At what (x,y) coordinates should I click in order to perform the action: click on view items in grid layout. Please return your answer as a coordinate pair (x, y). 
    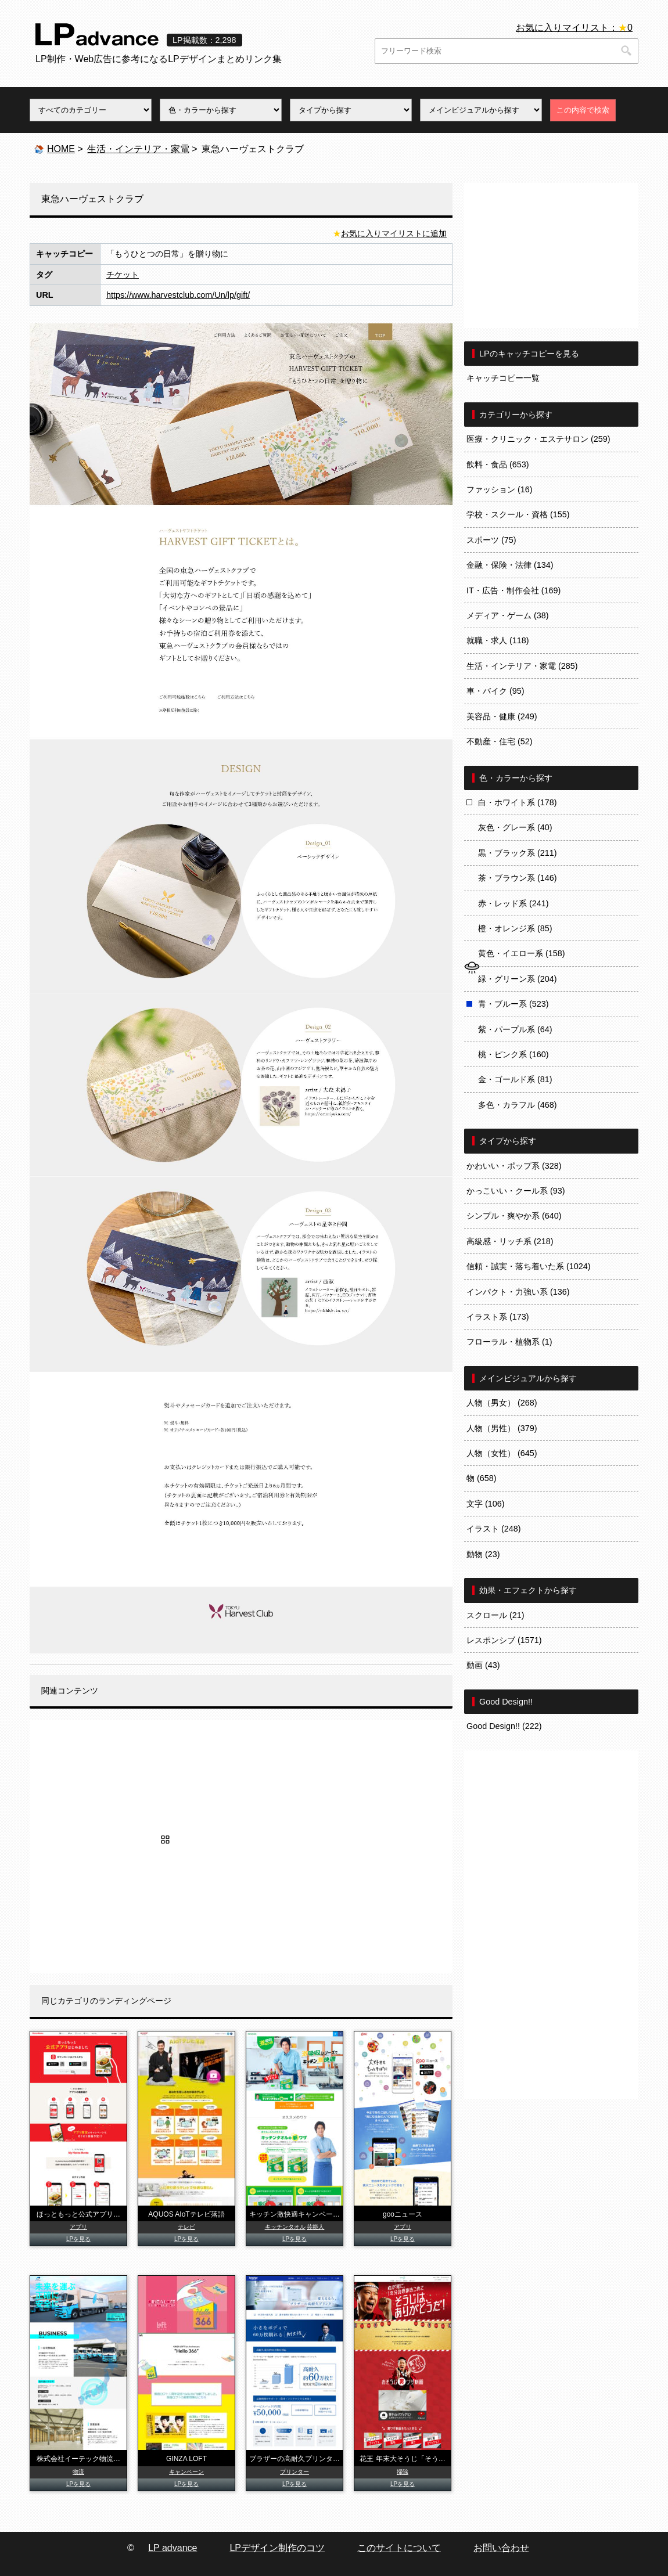
    Looking at the image, I should click on (165, 1839).